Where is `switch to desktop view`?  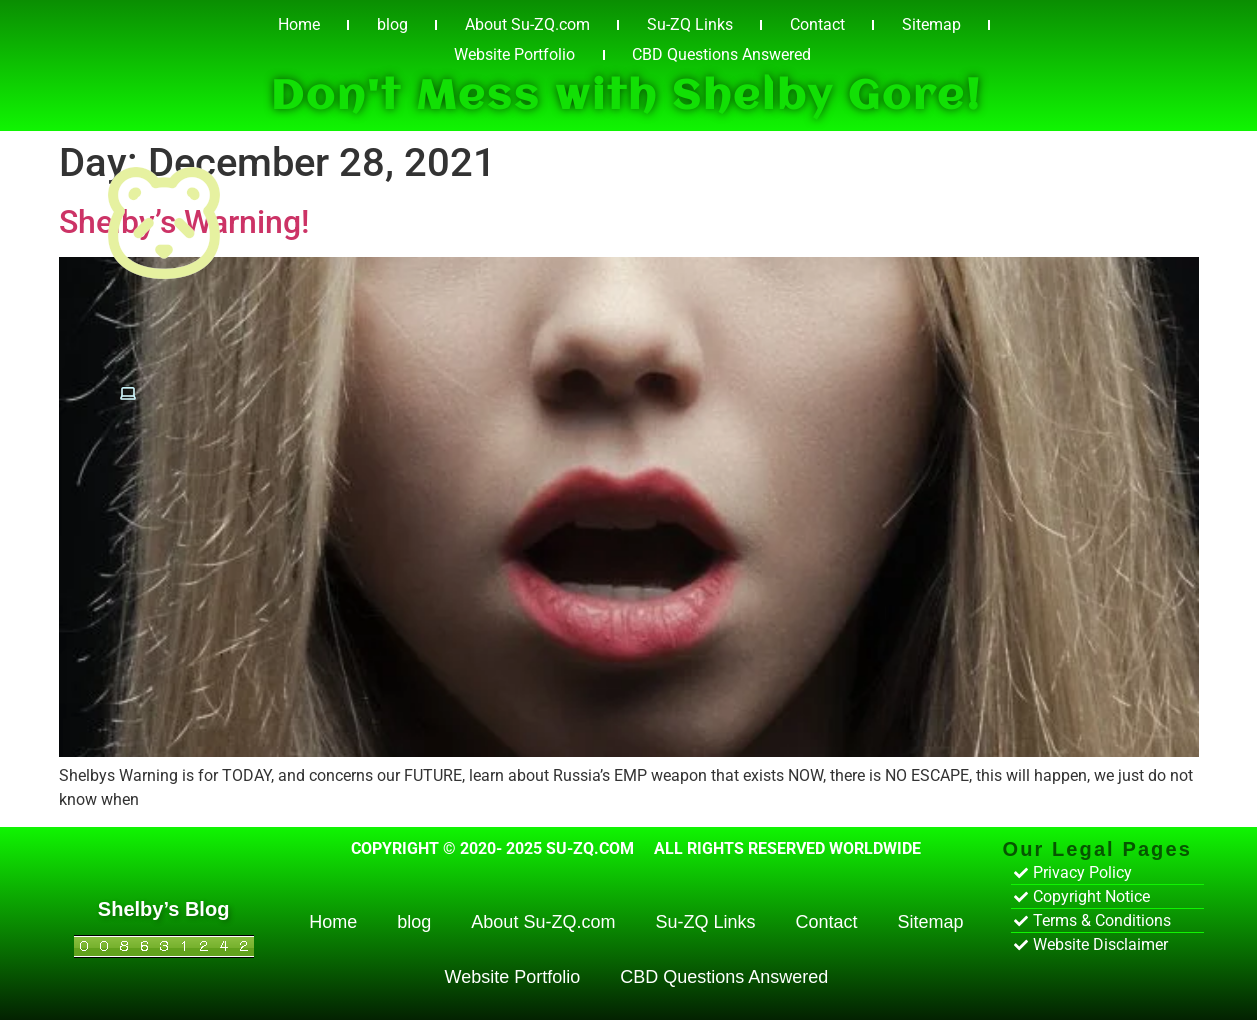
switch to desktop view is located at coordinates (128, 393).